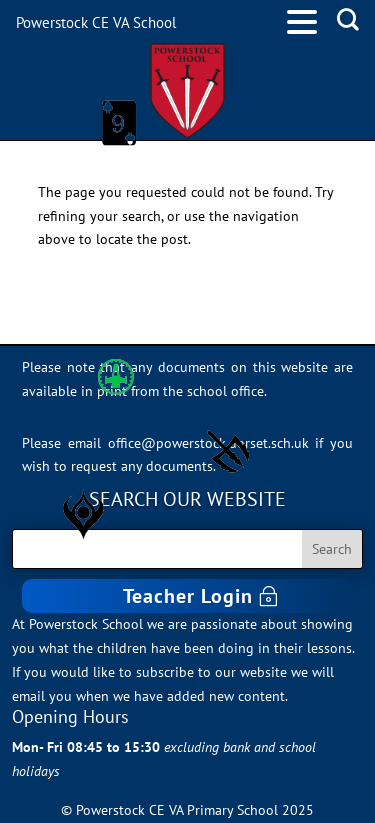 This screenshot has width=375, height=823. Describe the element at coordinates (228, 451) in the screenshot. I see `select harpoon or trident weapon` at that location.